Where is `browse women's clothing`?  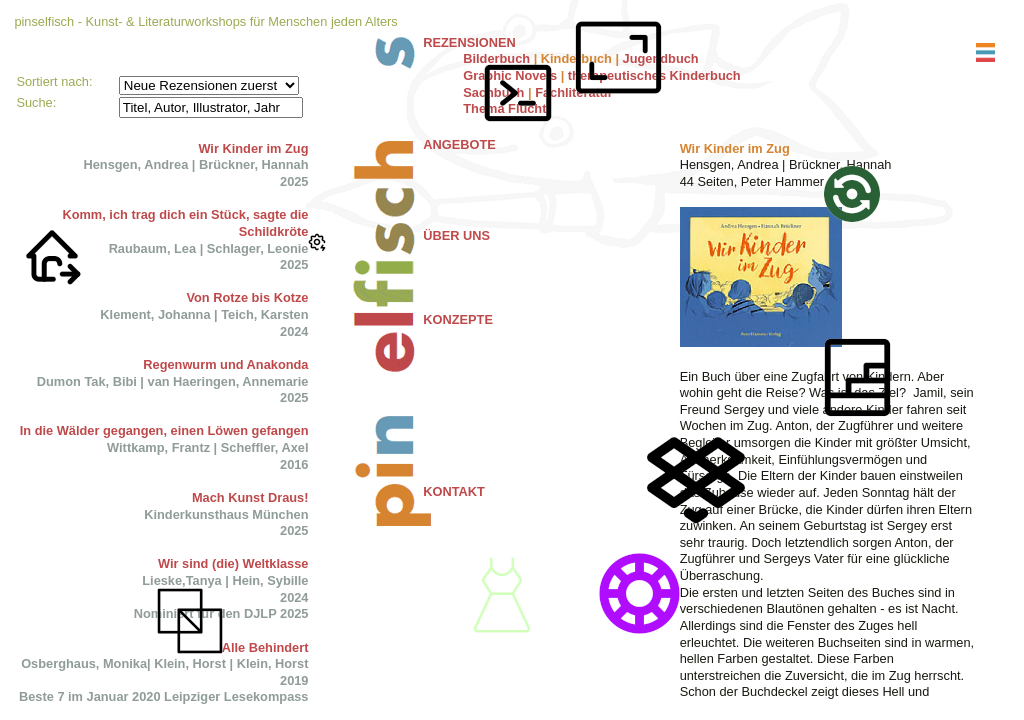
browse women's clothing is located at coordinates (502, 599).